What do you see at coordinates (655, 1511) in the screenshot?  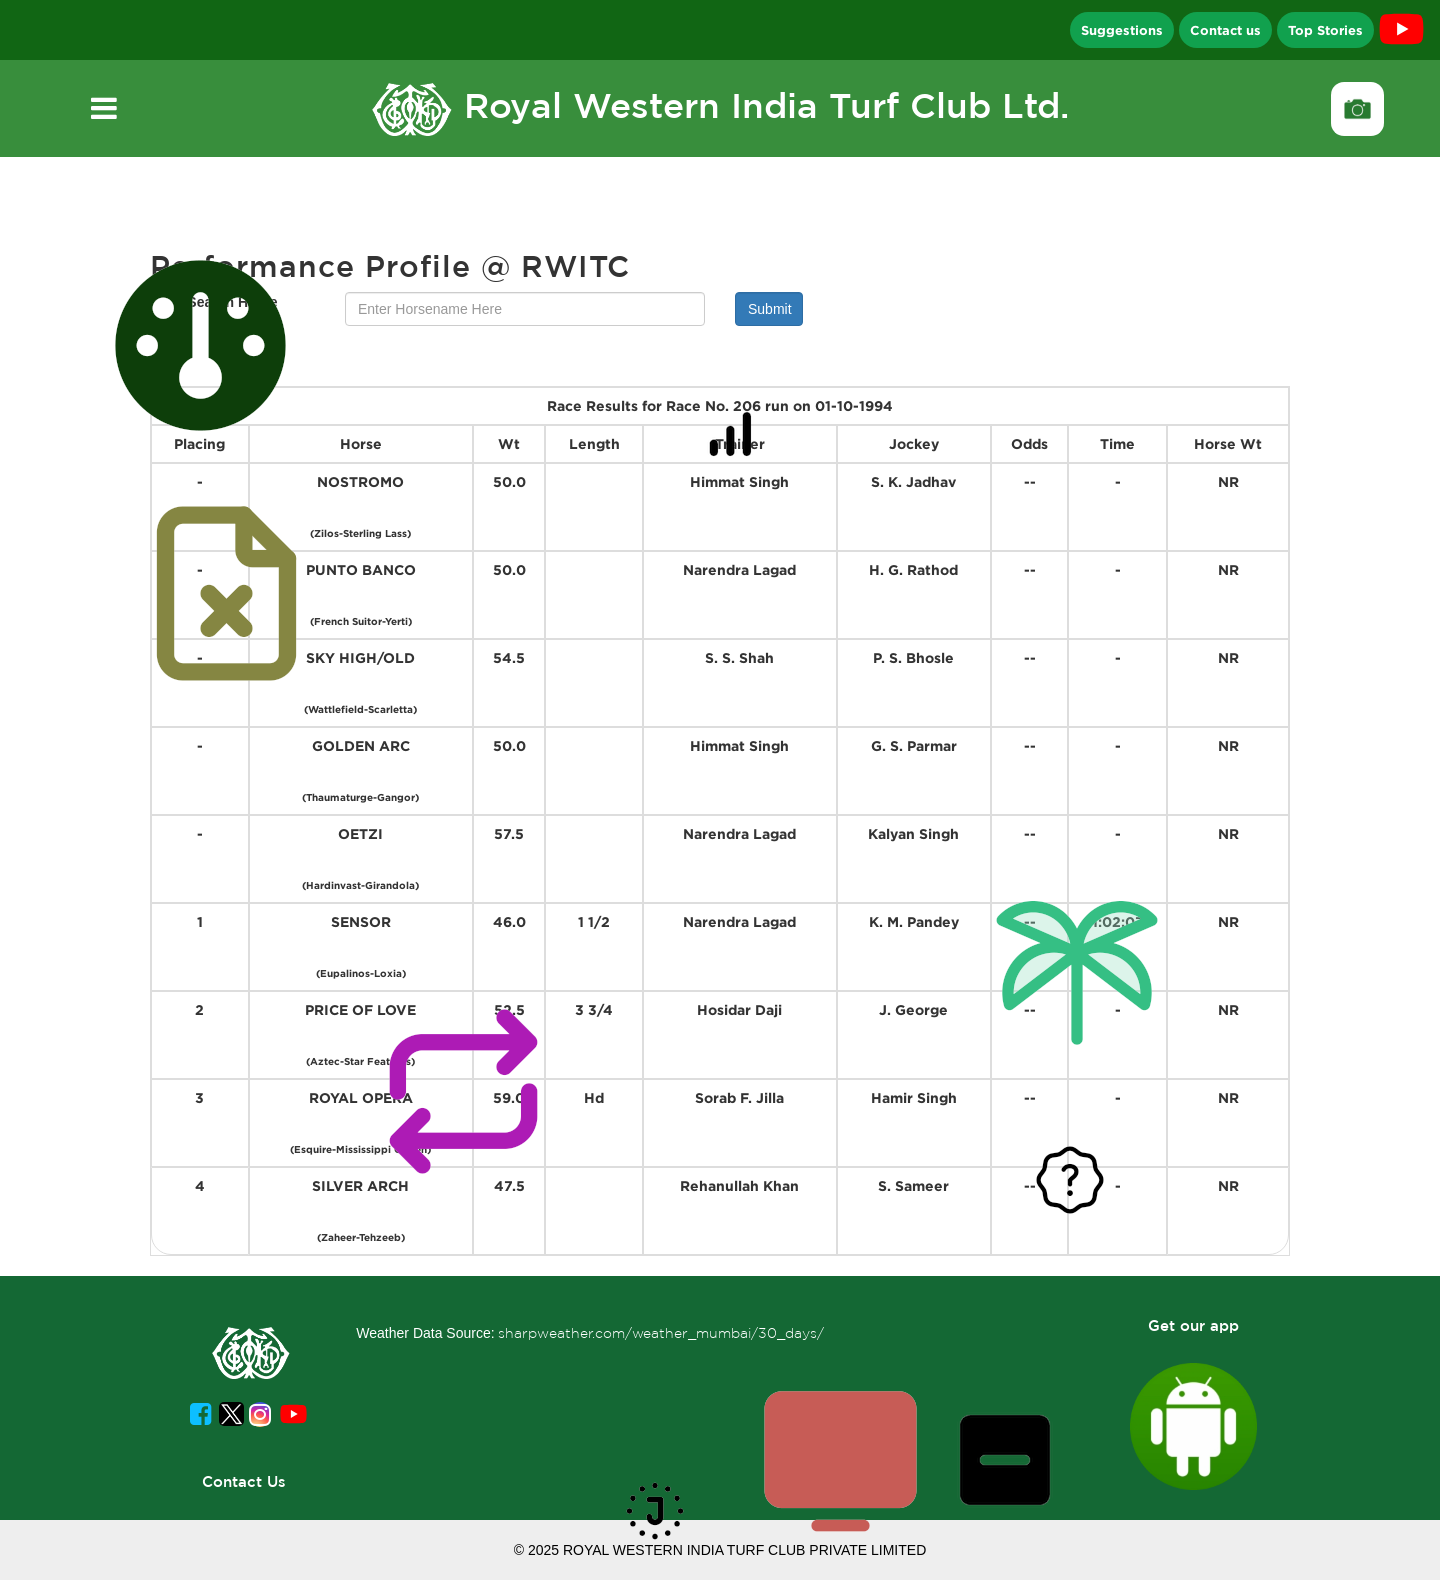 I see `indicates a loading or pending state for item "J"` at bounding box center [655, 1511].